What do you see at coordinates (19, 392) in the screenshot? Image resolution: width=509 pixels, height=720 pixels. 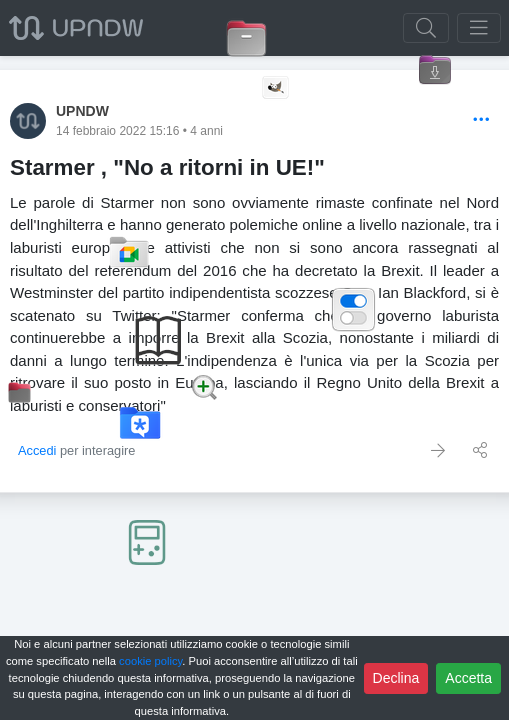 I see `drop files here to move them into this folder` at bounding box center [19, 392].